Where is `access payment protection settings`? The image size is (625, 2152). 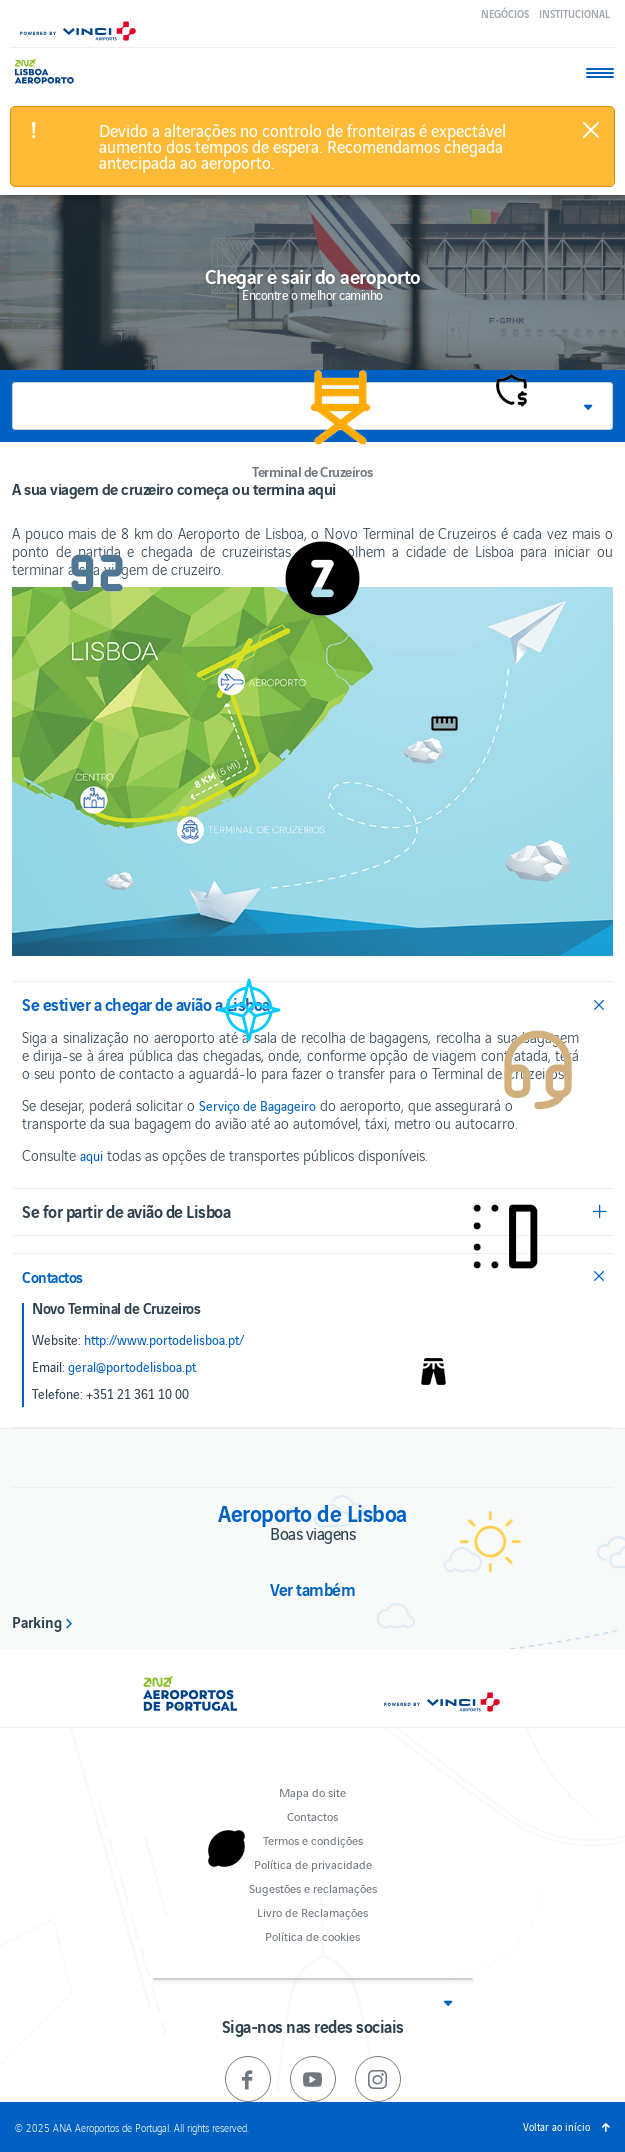 access payment protection settings is located at coordinates (511, 389).